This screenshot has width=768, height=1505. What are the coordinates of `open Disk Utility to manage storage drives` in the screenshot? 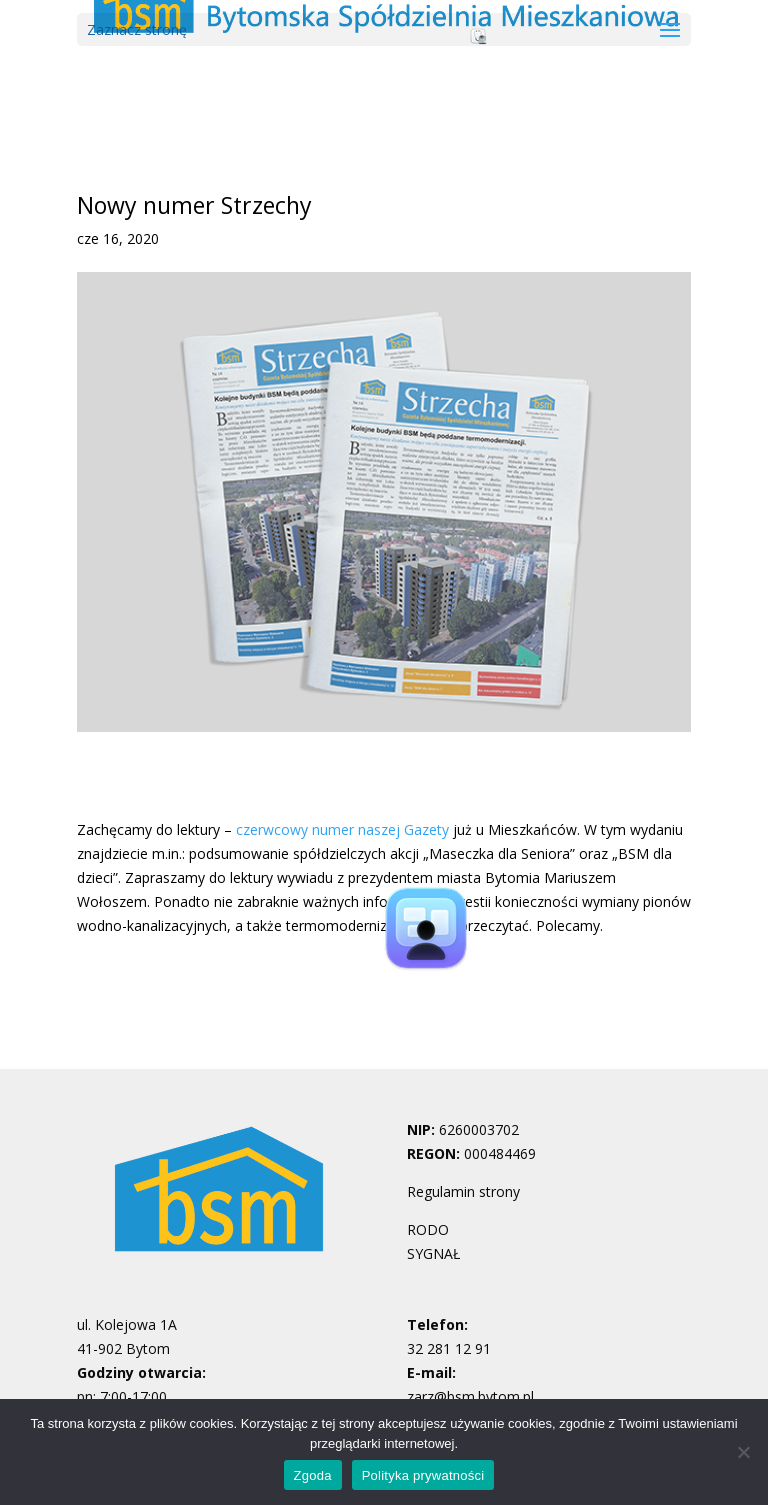 It's located at (478, 36).